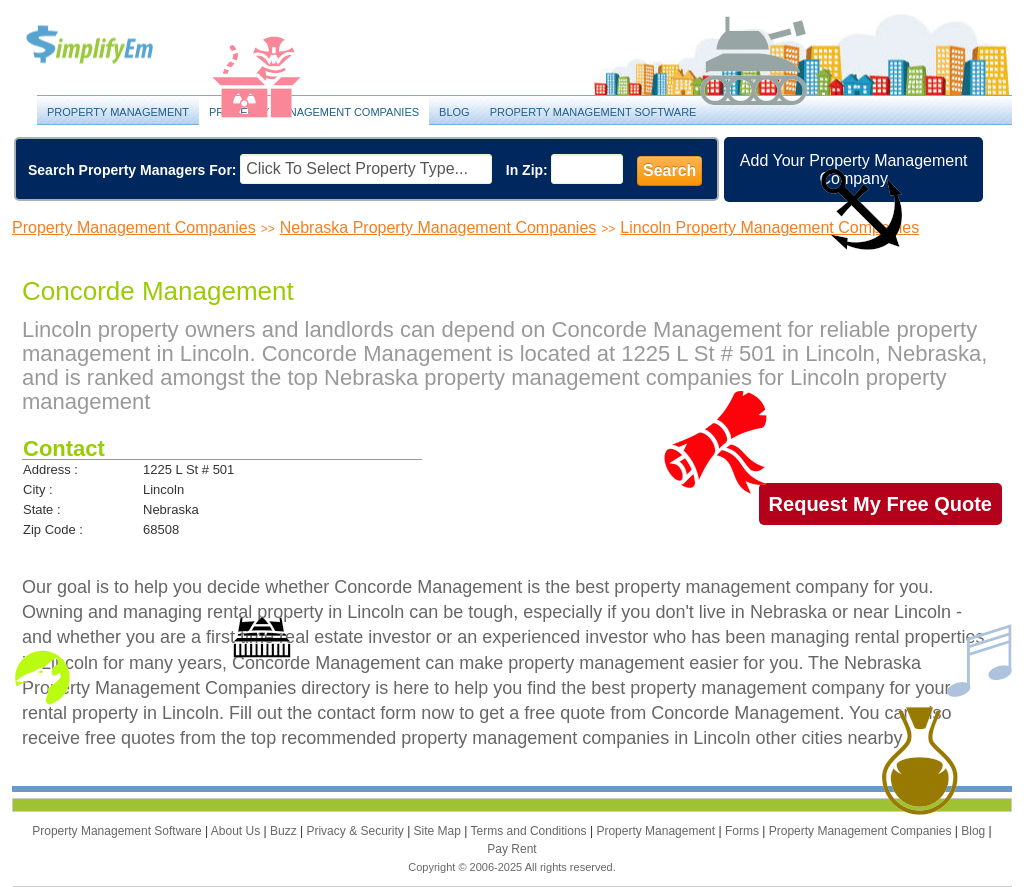  What do you see at coordinates (862, 209) in the screenshot?
I see `navigate to maritime or nautical settings` at bounding box center [862, 209].